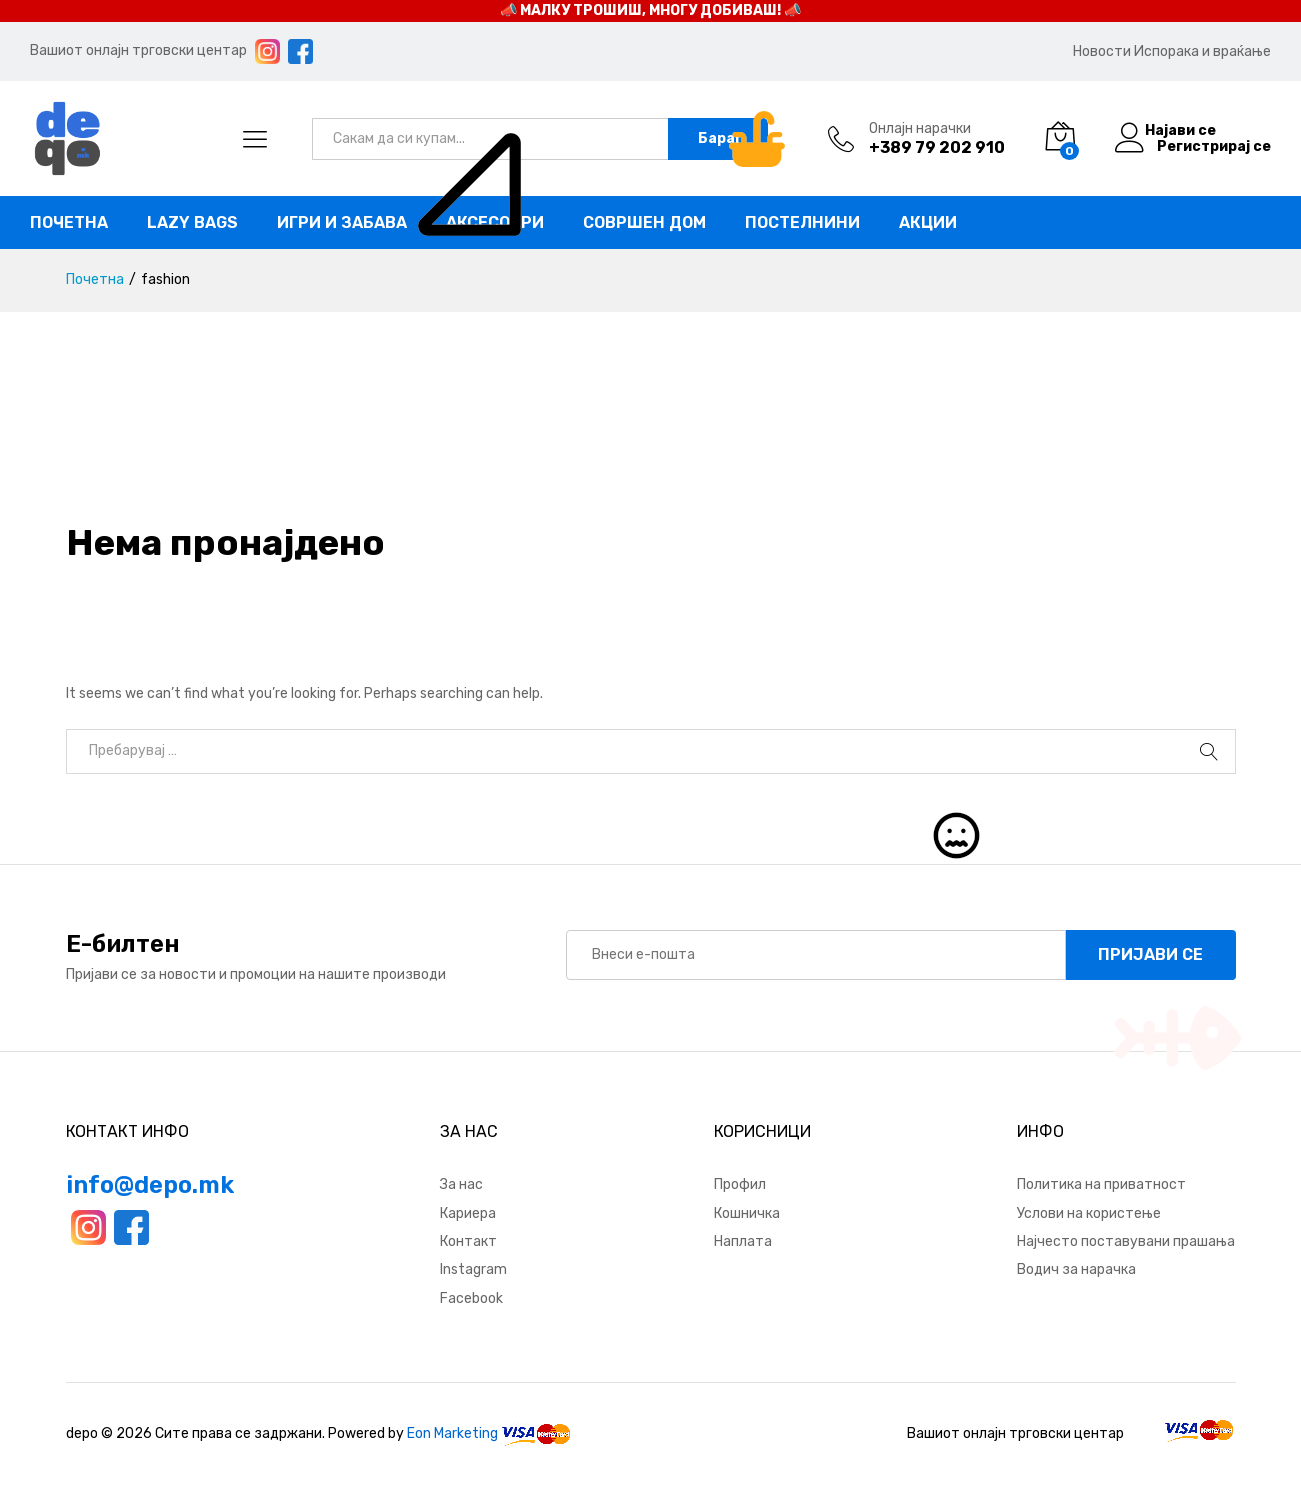 The image size is (1301, 1485). What do you see at coordinates (757, 139) in the screenshot?
I see `indicates kitchen or bathroom facilities` at bounding box center [757, 139].